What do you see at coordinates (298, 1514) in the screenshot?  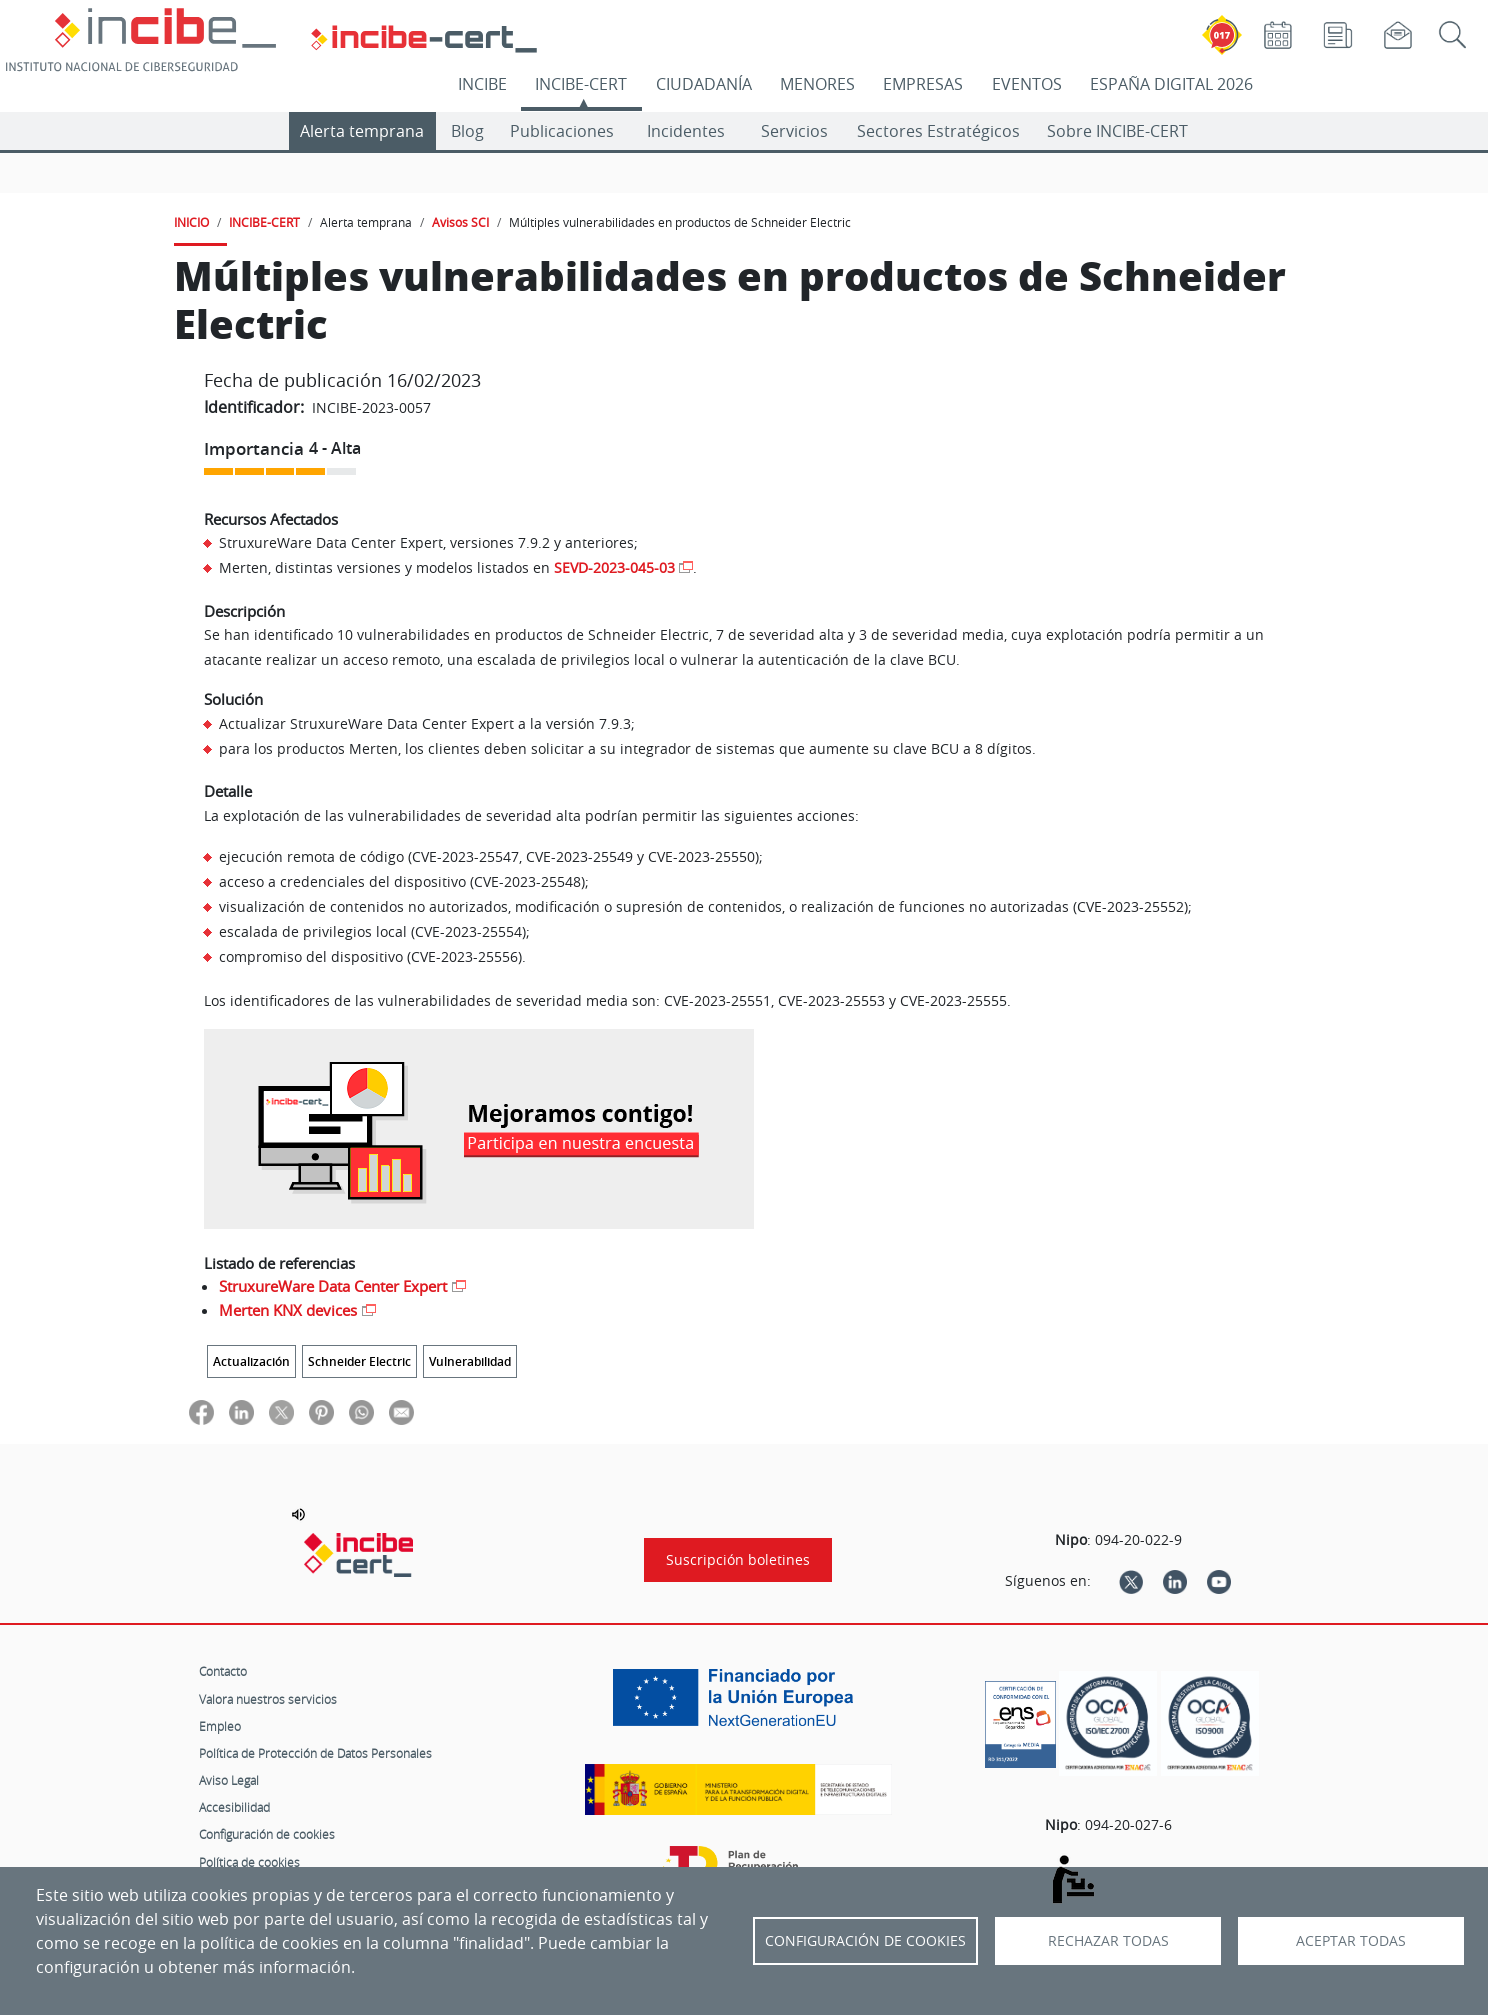 I see `increase or adjust audio volume` at bounding box center [298, 1514].